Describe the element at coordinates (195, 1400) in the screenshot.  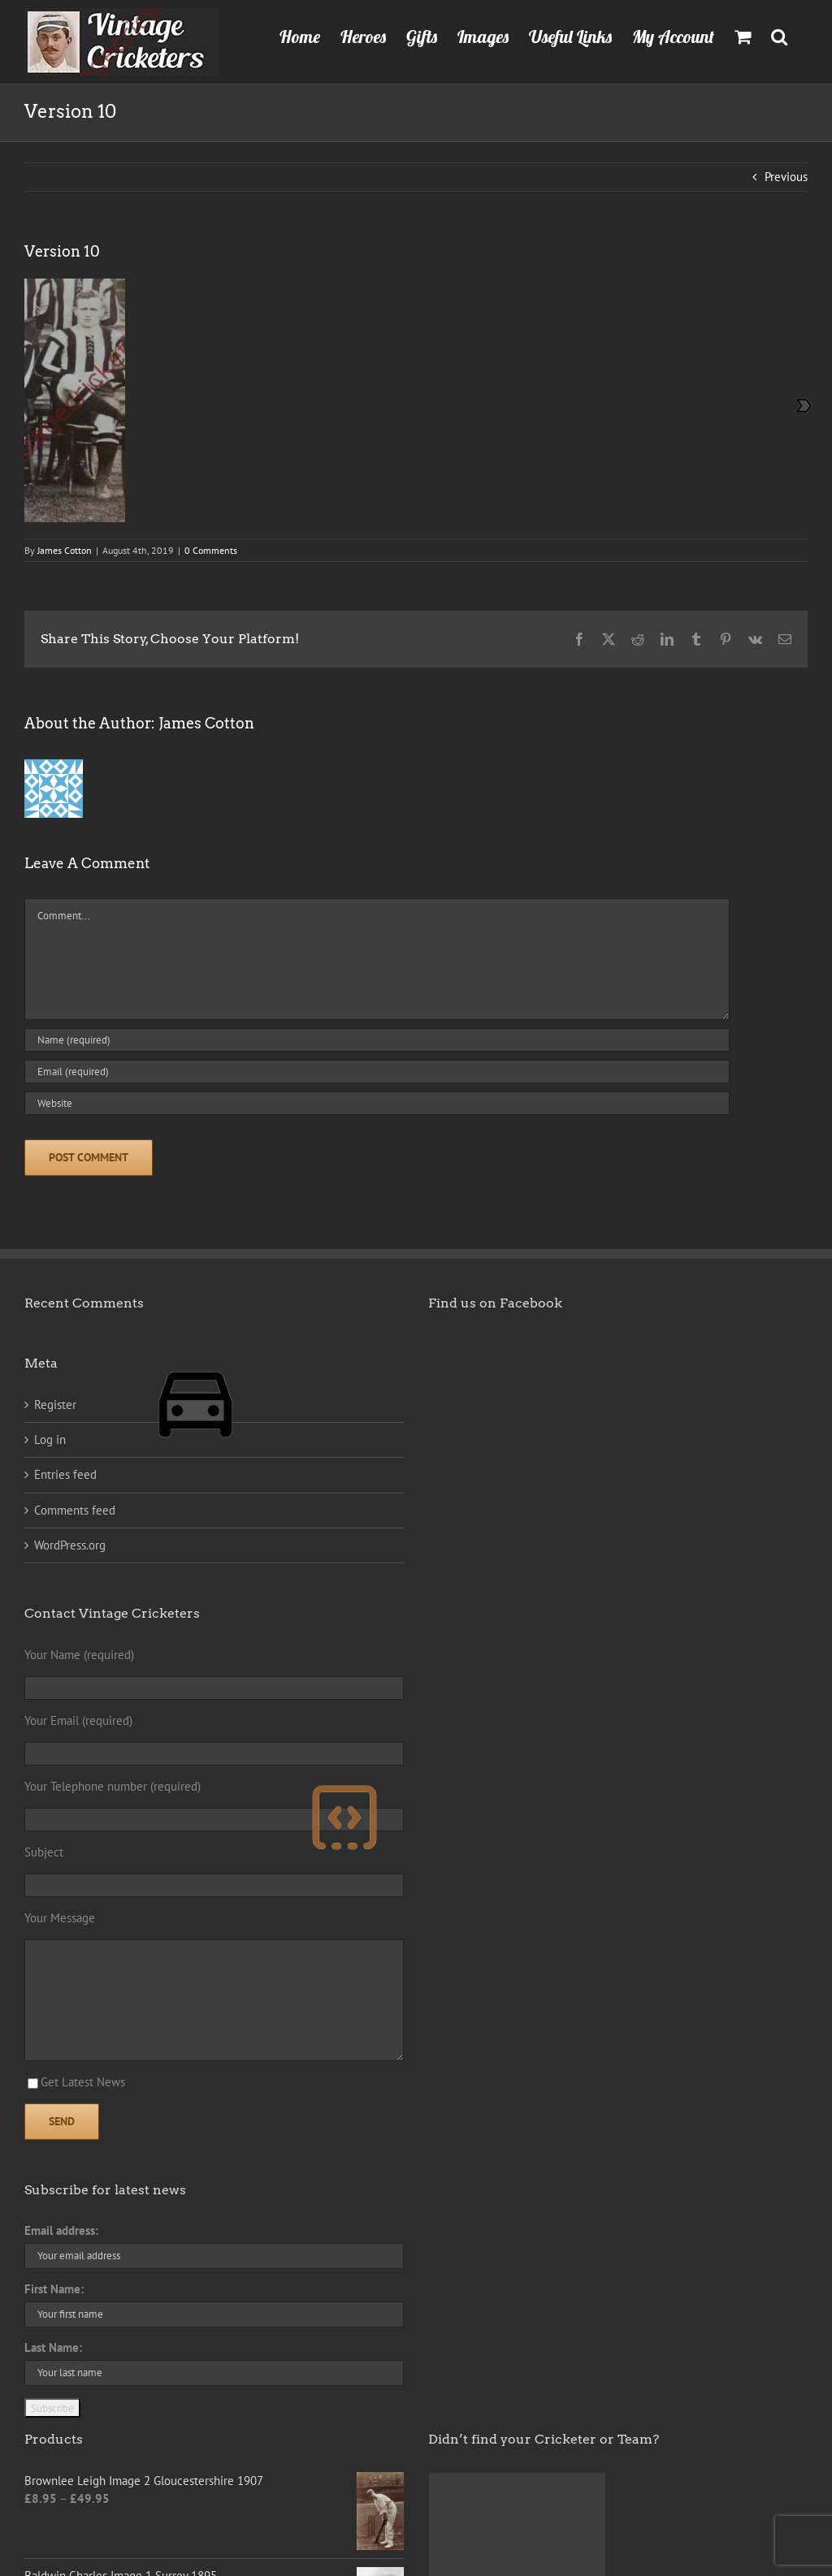
I see `get driving directions` at that location.